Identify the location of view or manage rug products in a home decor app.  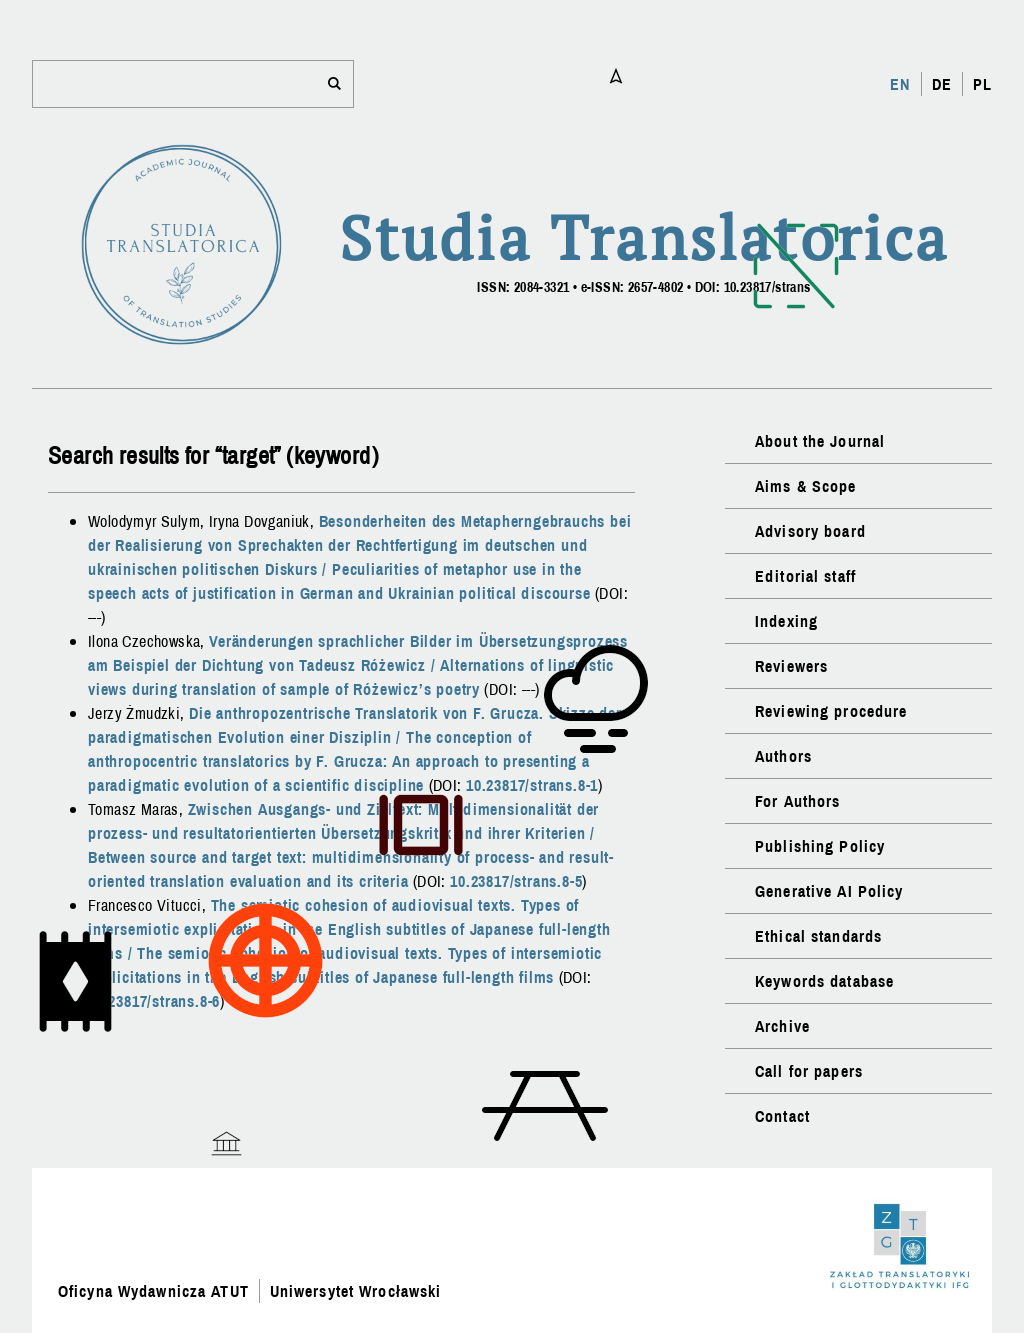
(75, 981).